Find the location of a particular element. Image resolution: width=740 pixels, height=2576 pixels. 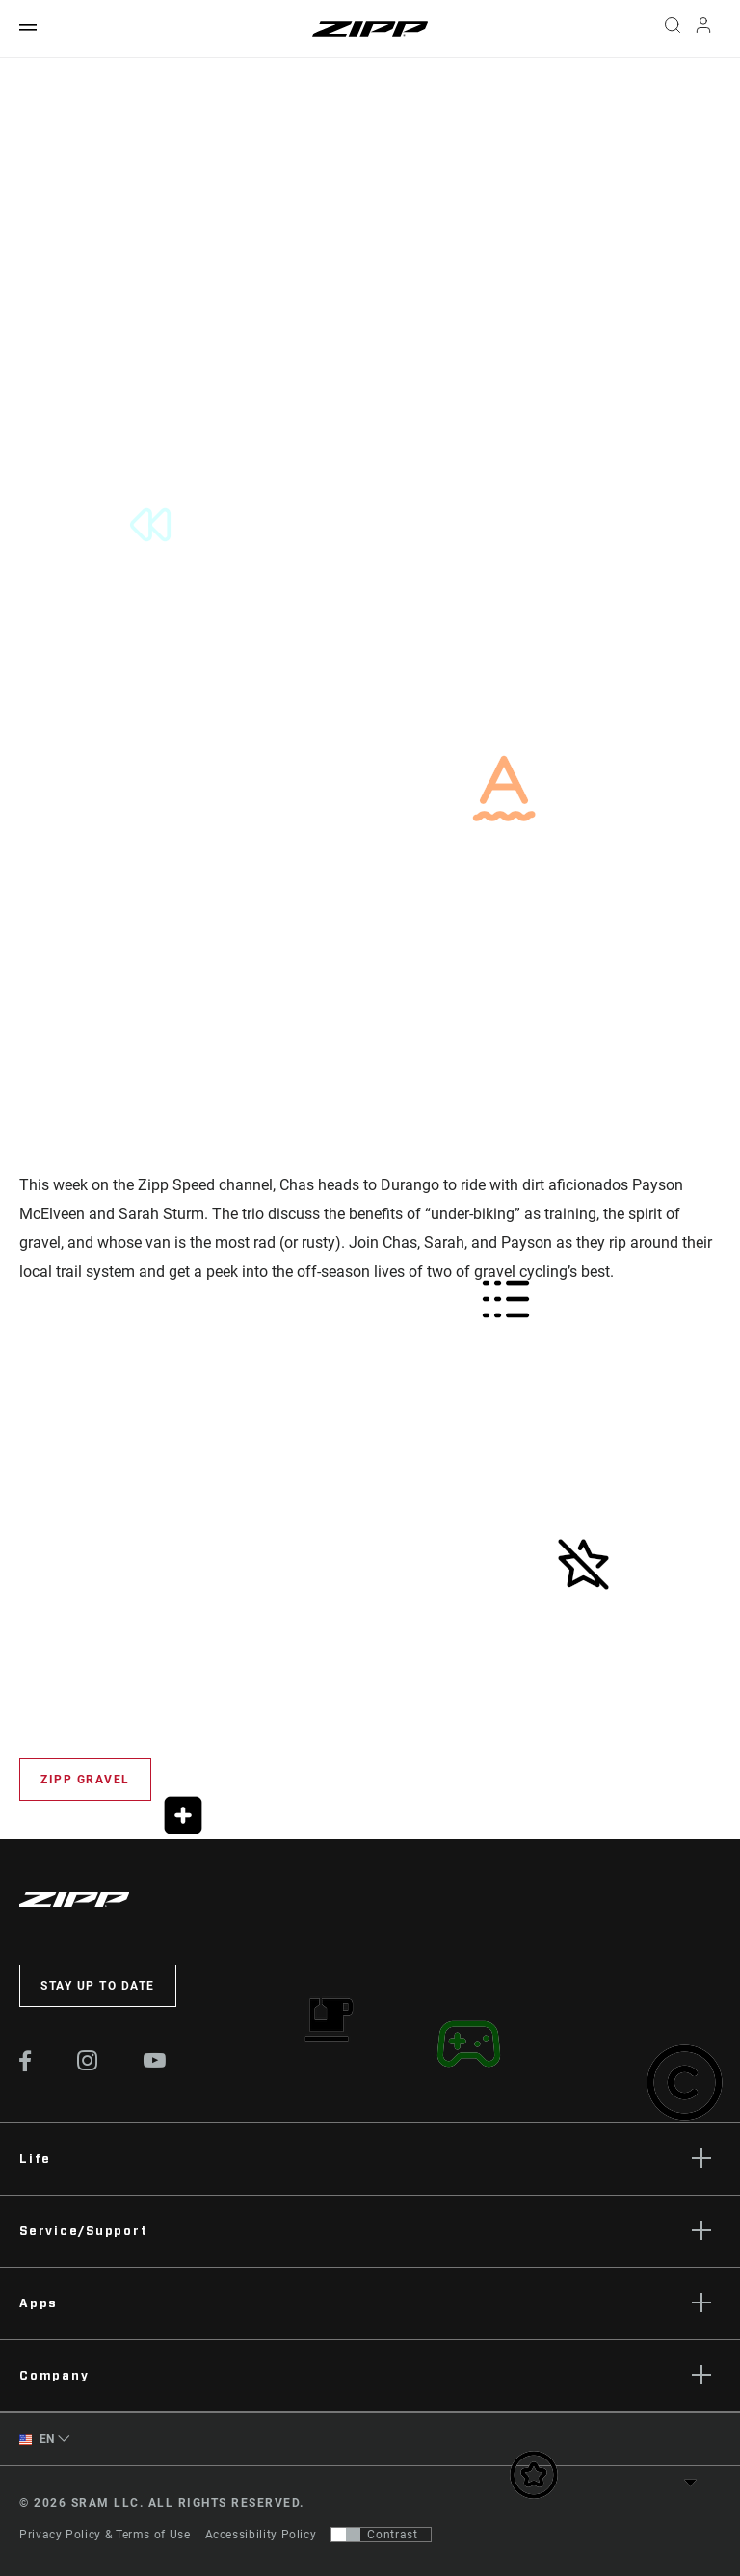

add to favorites is located at coordinates (534, 2475).